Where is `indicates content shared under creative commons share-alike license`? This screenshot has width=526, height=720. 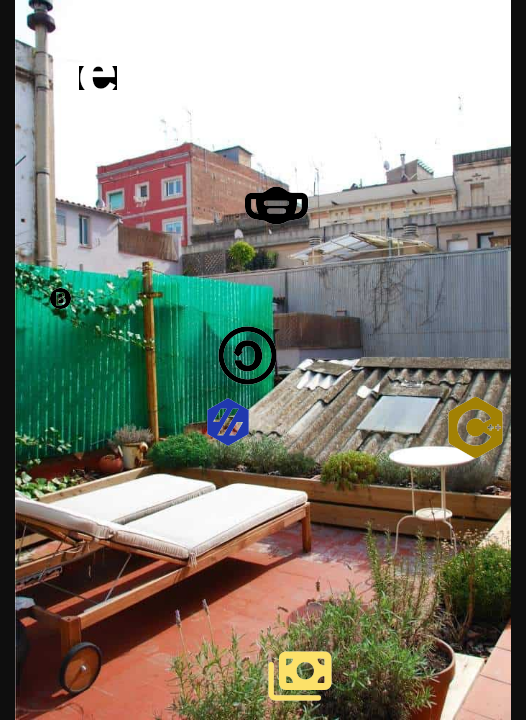 indicates content shared under creative commons share-alike license is located at coordinates (247, 355).